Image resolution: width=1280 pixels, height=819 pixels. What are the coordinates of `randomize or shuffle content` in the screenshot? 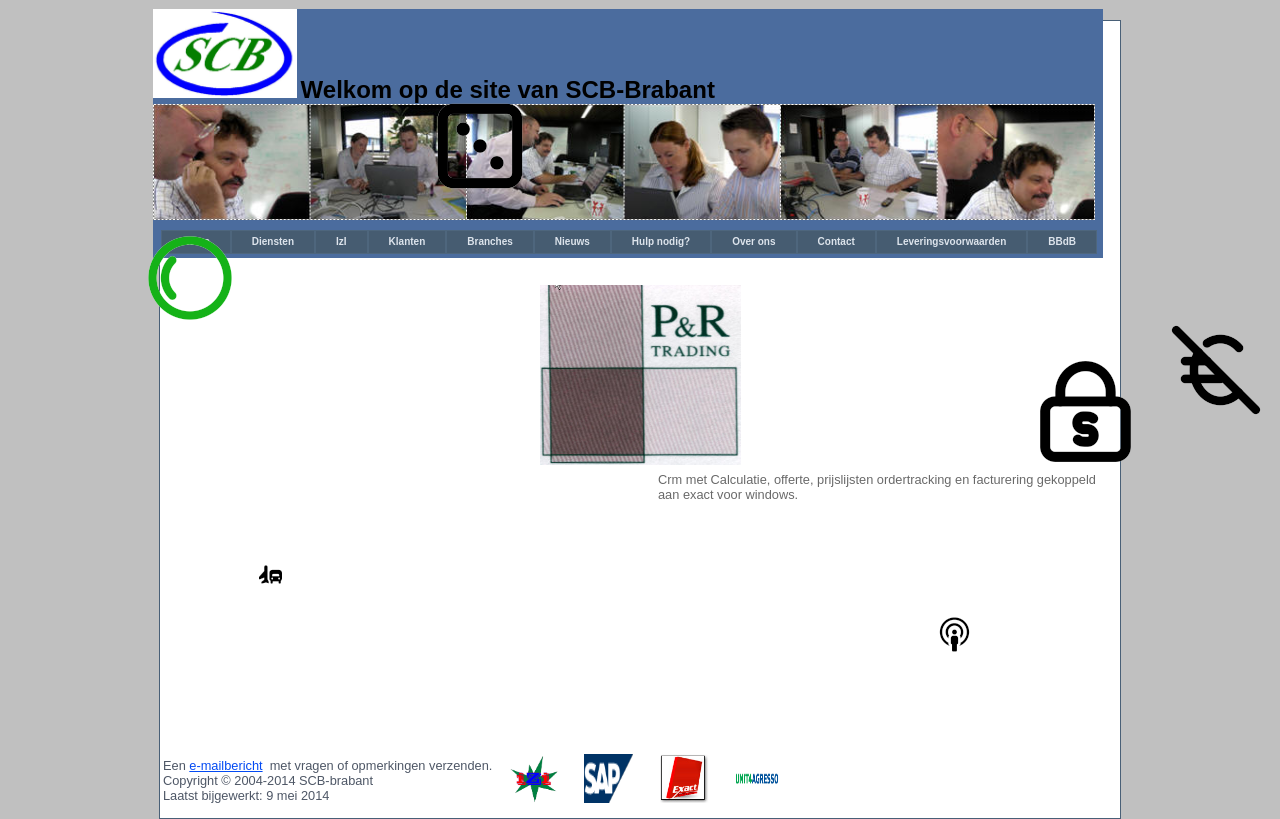 It's located at (480, 146).